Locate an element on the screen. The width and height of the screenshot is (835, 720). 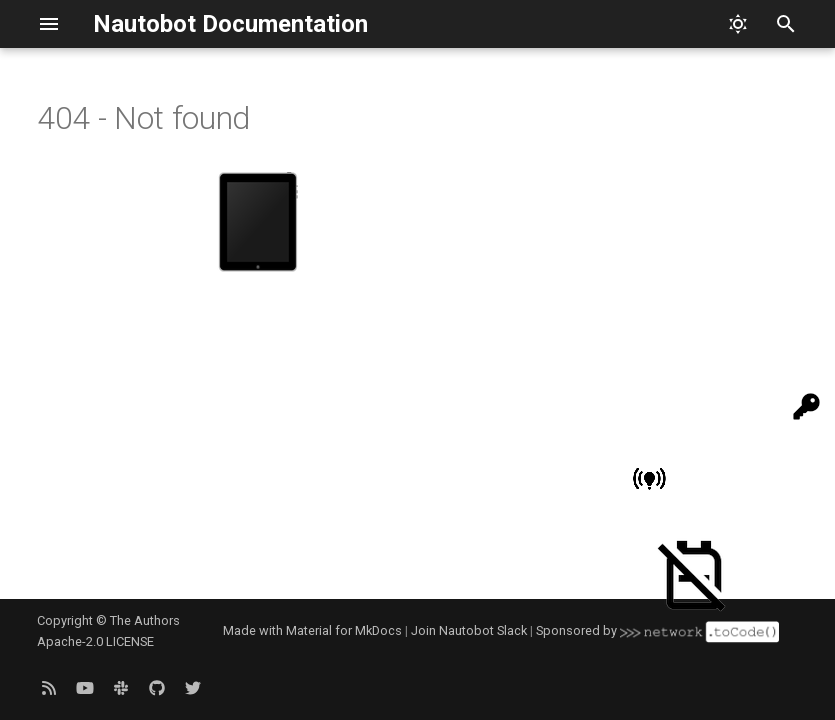
access security or password settings is located at coordinates (806, 406).